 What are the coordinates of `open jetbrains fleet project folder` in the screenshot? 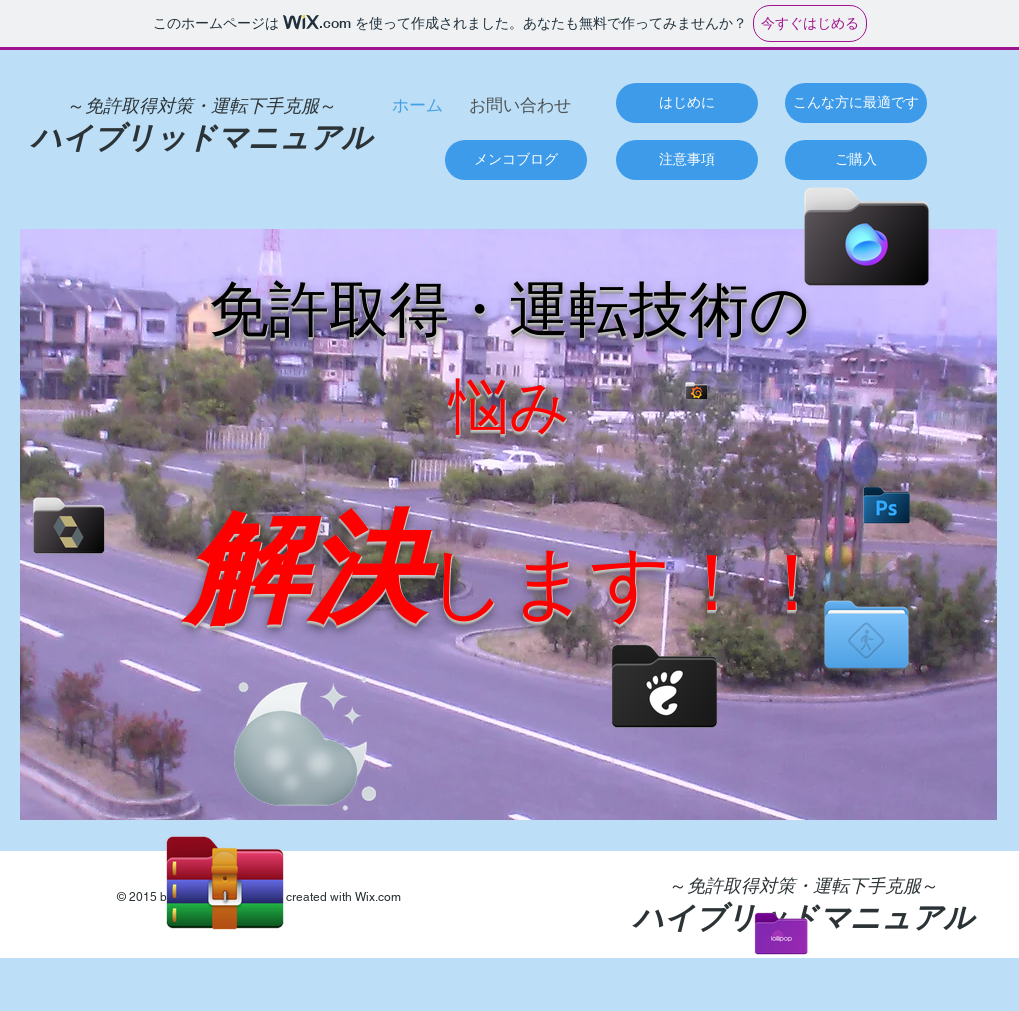 It's located at (866, 240).